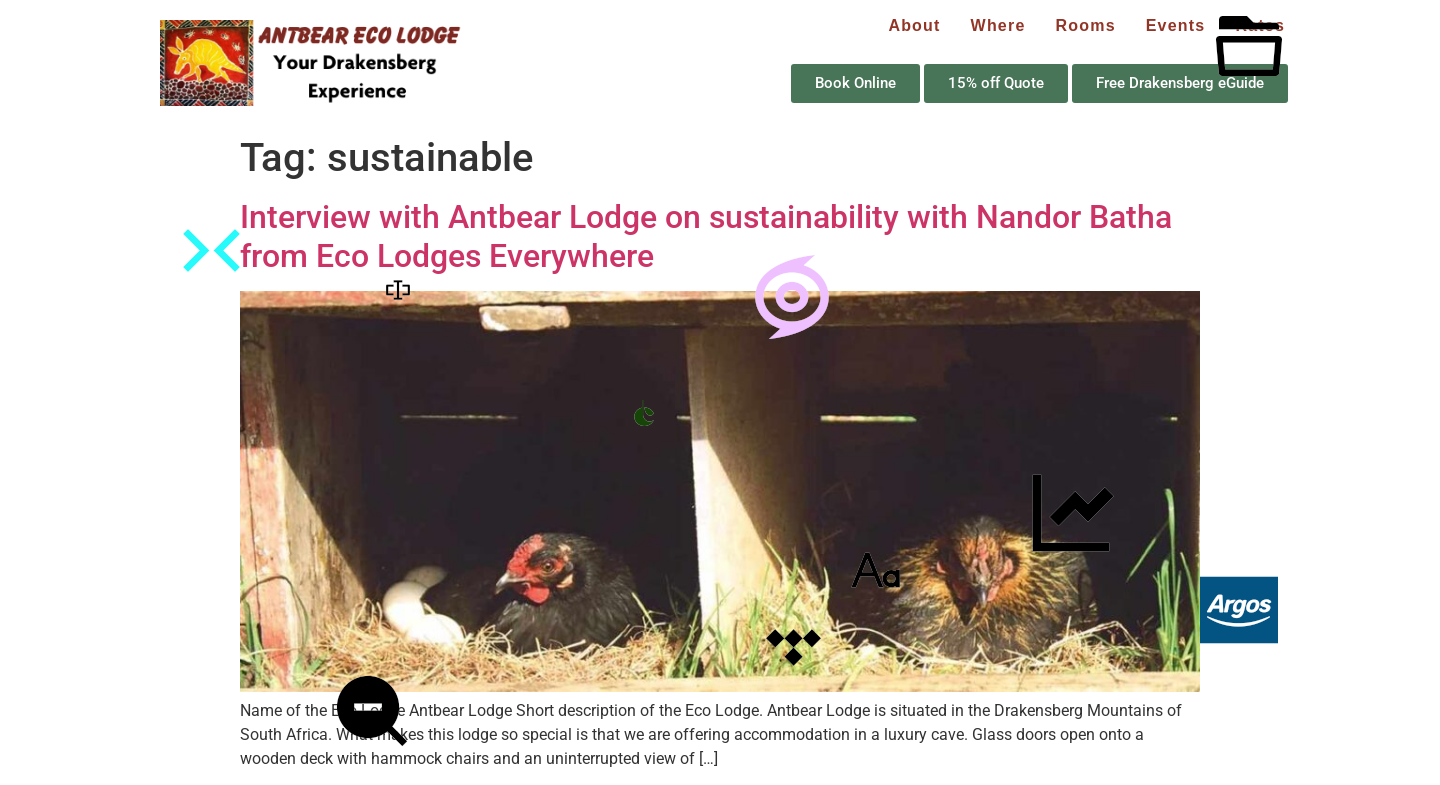  What do you see at coordinates (371, 710) in the screenshot?
I see `zoom out to see more content` at bounding box center [371, 710].